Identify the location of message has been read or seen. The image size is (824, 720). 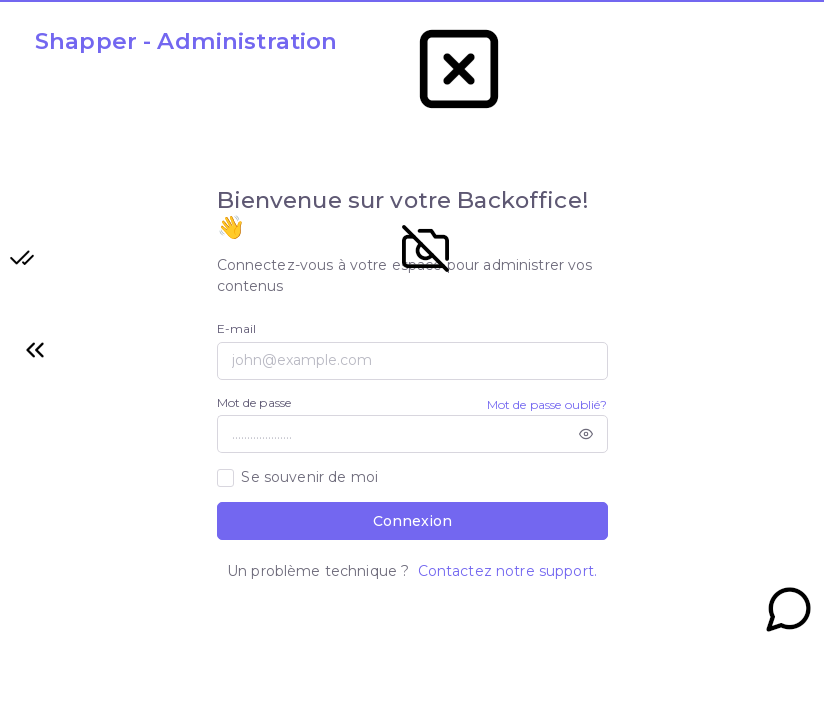
(22, 258).